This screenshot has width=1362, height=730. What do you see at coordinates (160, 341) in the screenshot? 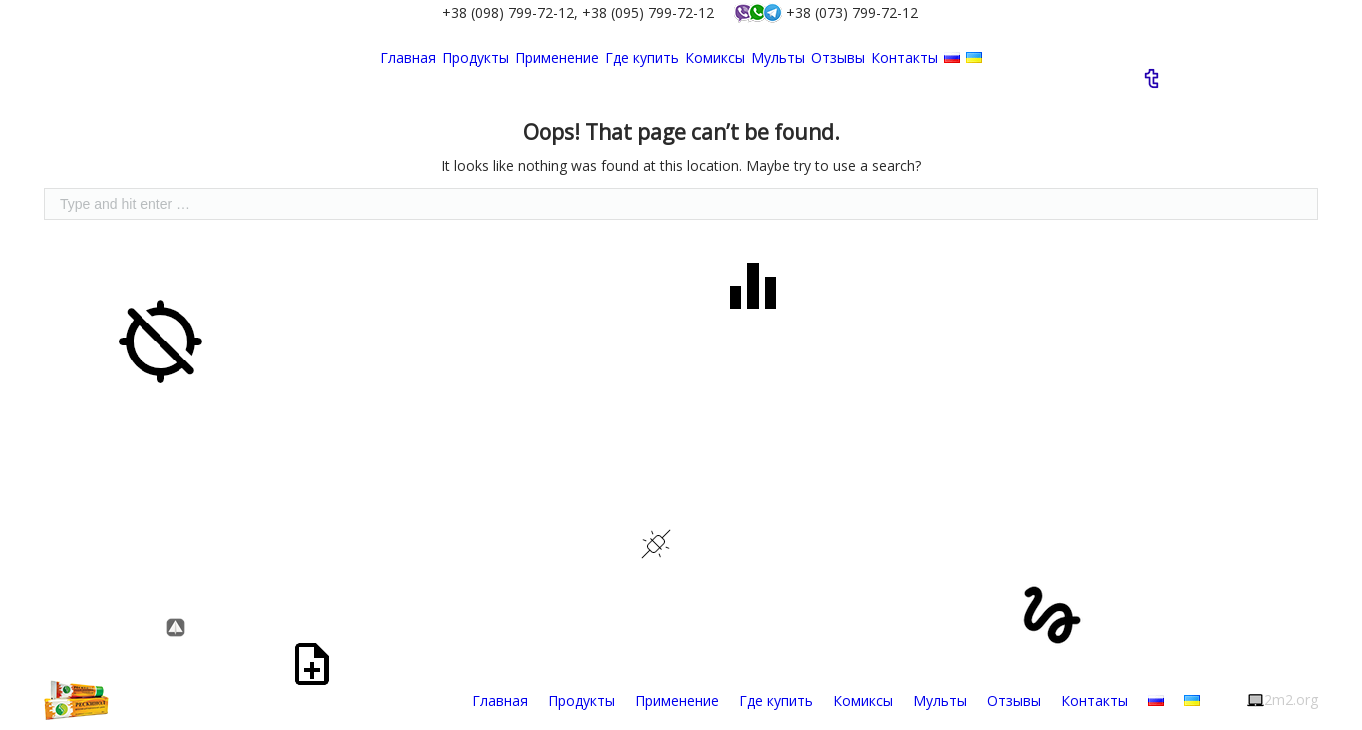
I see `location services are disabled` at bounding box center [160, 341].